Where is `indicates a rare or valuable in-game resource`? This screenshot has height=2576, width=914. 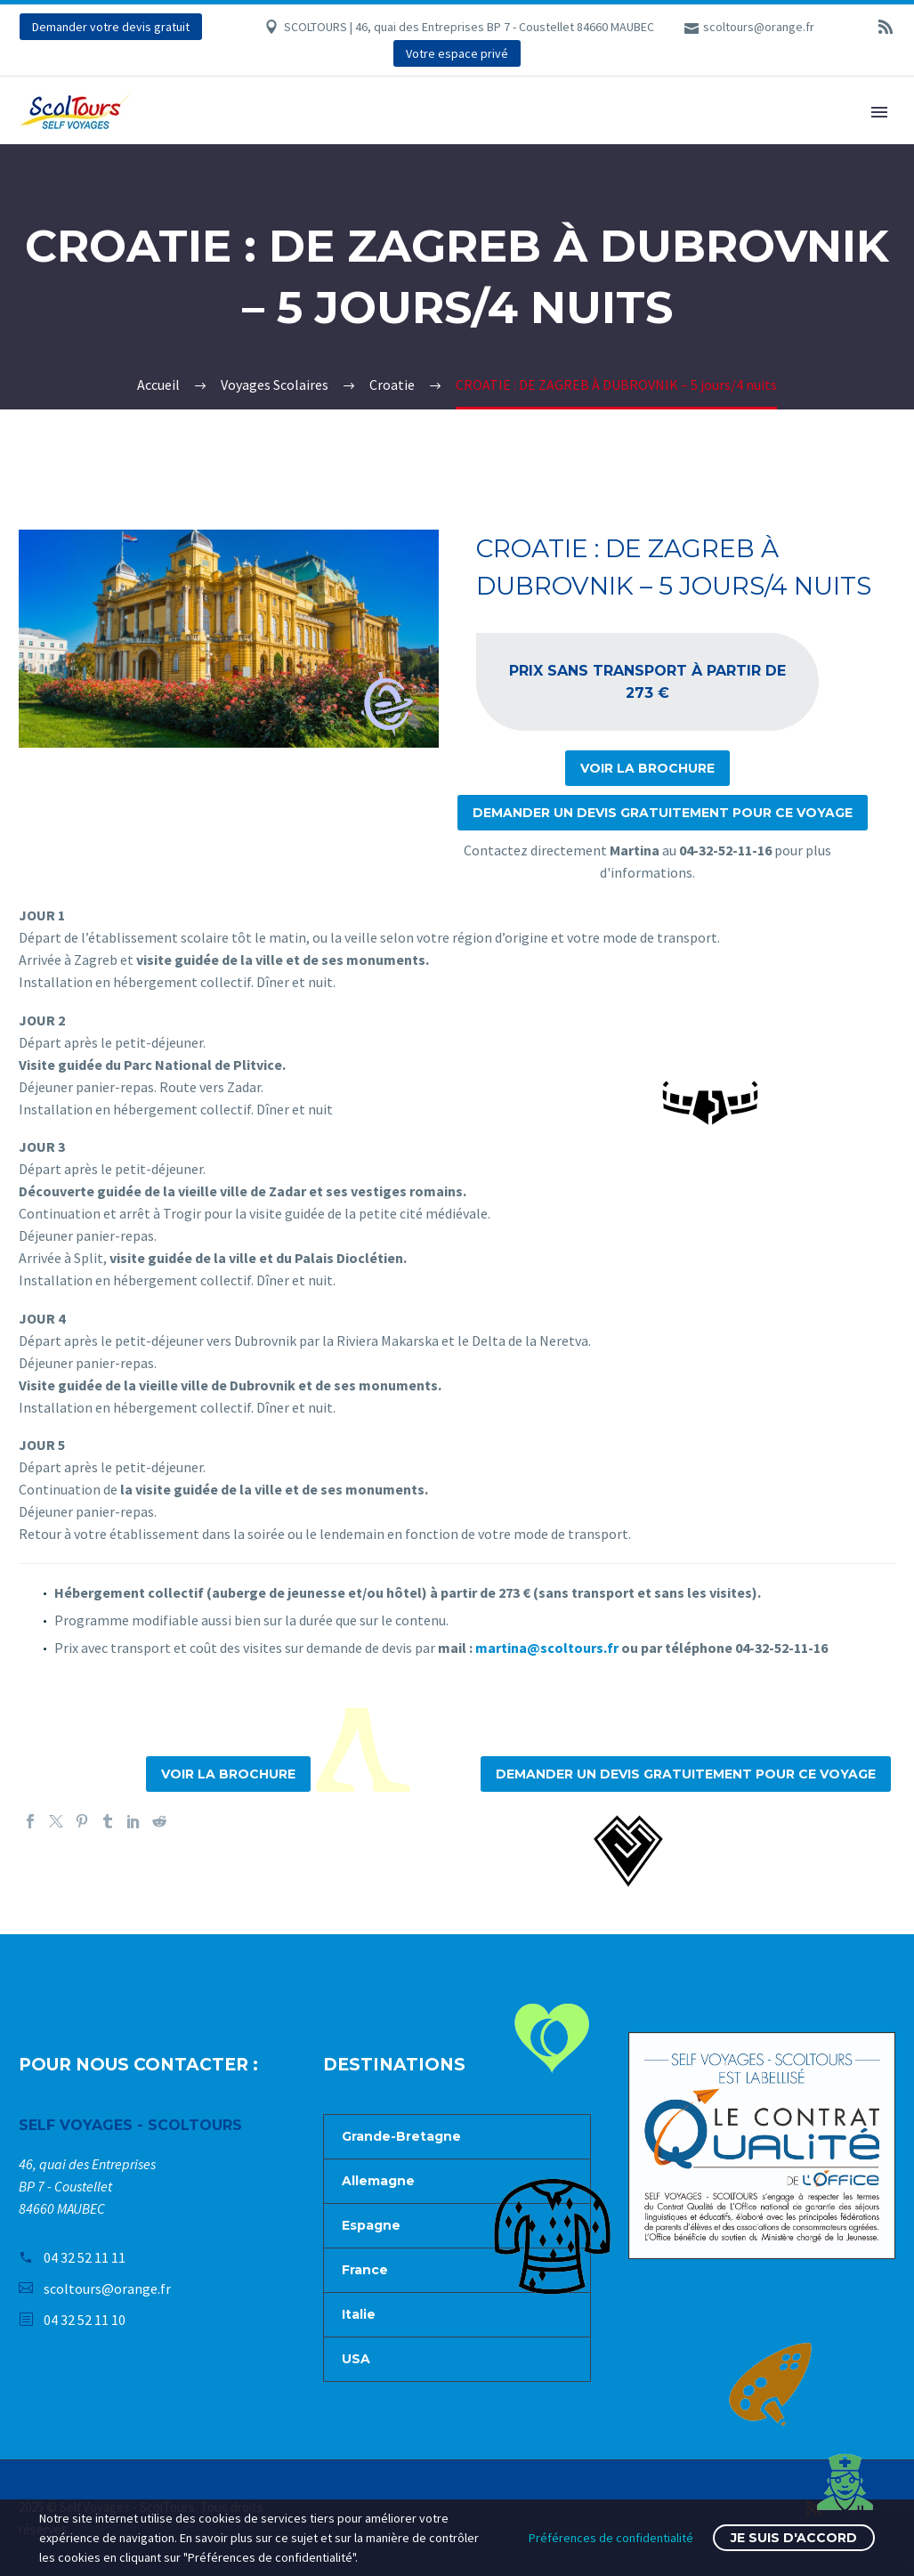 indicates a rare or valuable in-game resource is located at coordinates (628, 1851).